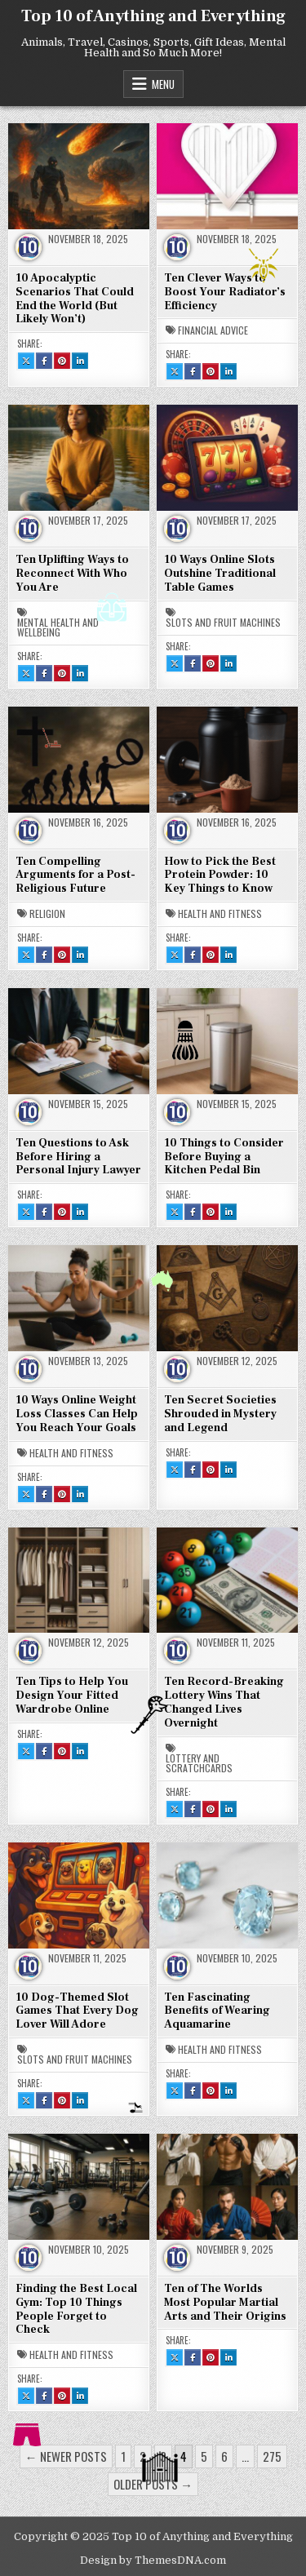 The width and height of the screenshot is (306, 2576). What do you see at coordinates (27, 2435) in the screenshot?
I see `select underwear or shorts in a clothing game` at bounding box center [27, 2435].